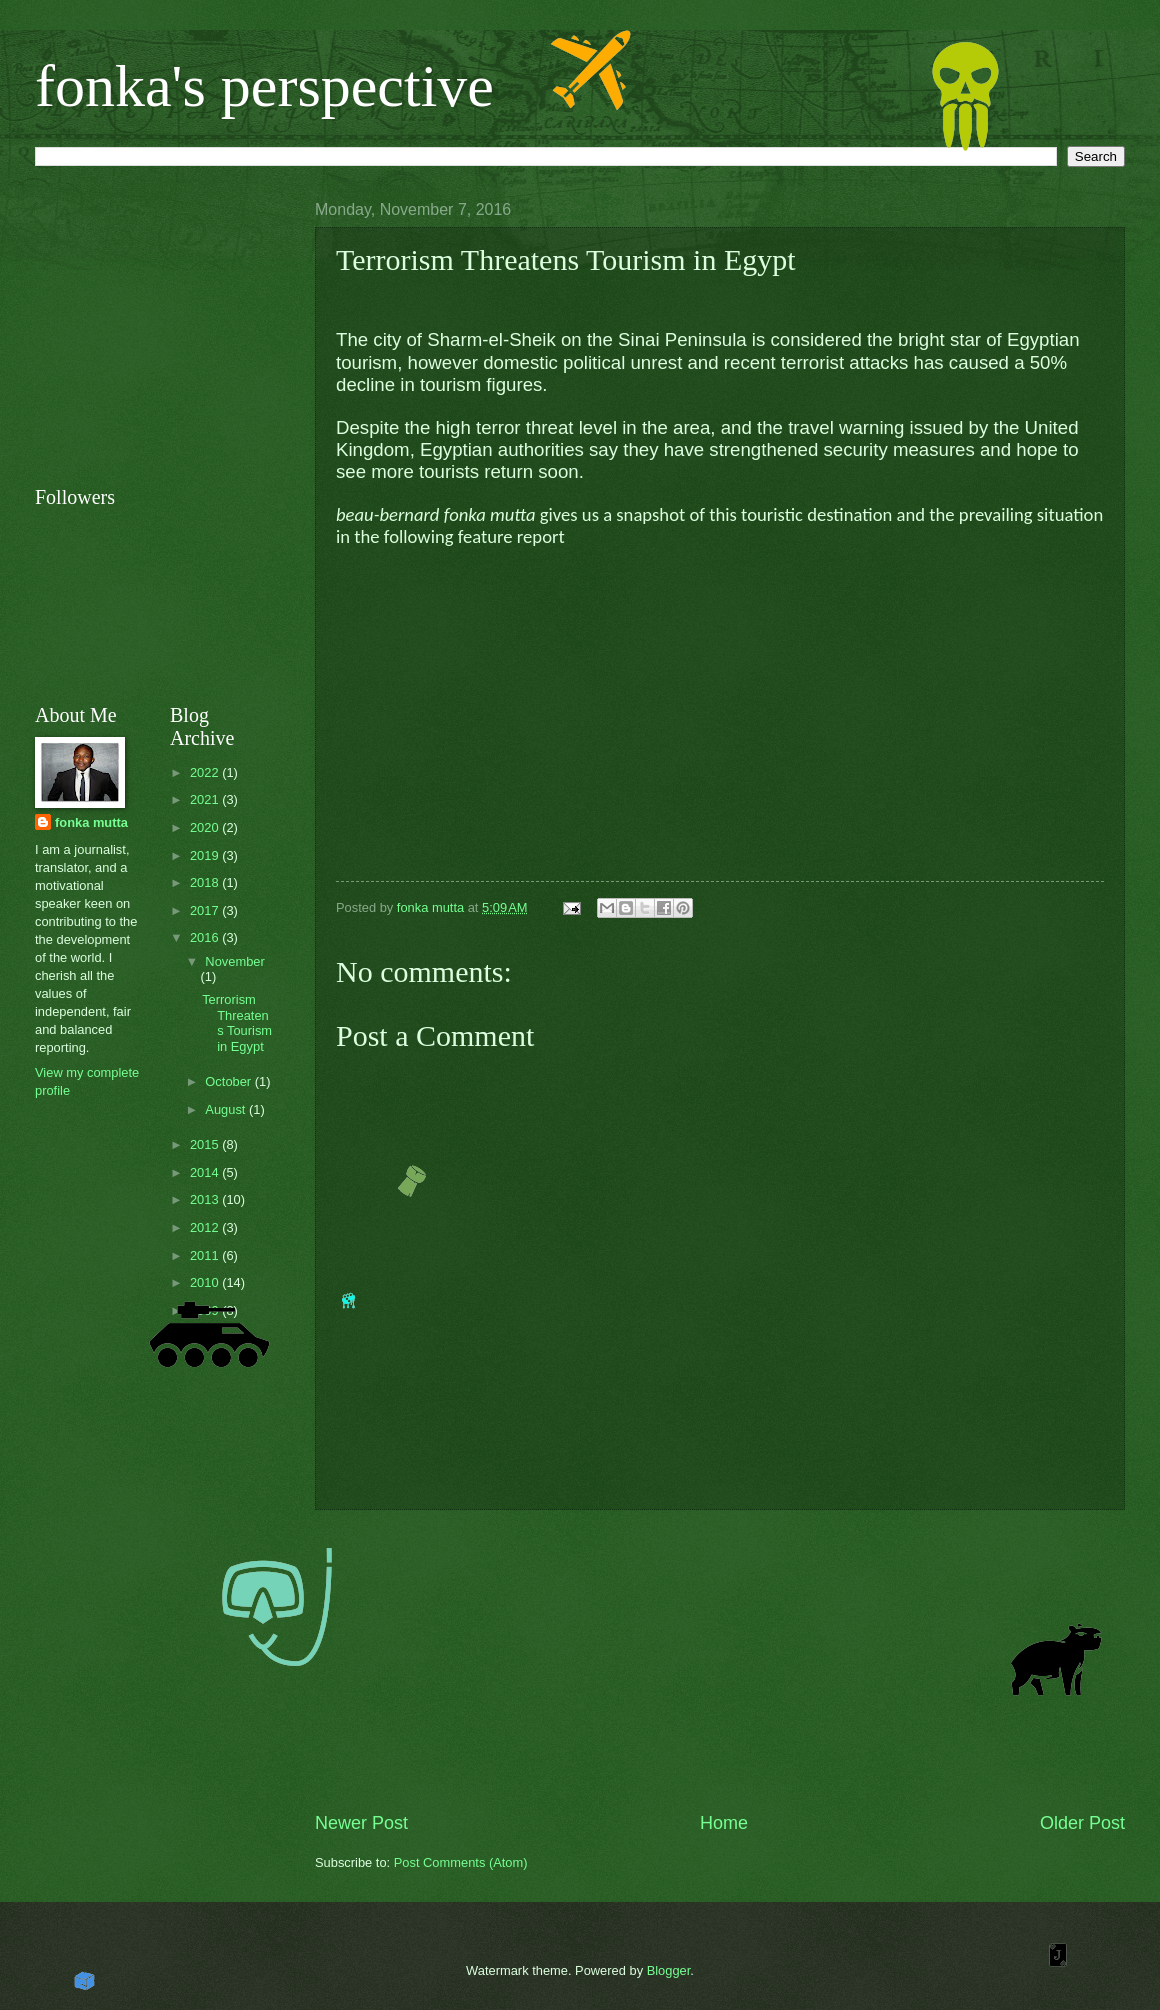  Describe the element at coordinates (589, 71) in the screenshot. I see `access flight booking or travel options` at that location.